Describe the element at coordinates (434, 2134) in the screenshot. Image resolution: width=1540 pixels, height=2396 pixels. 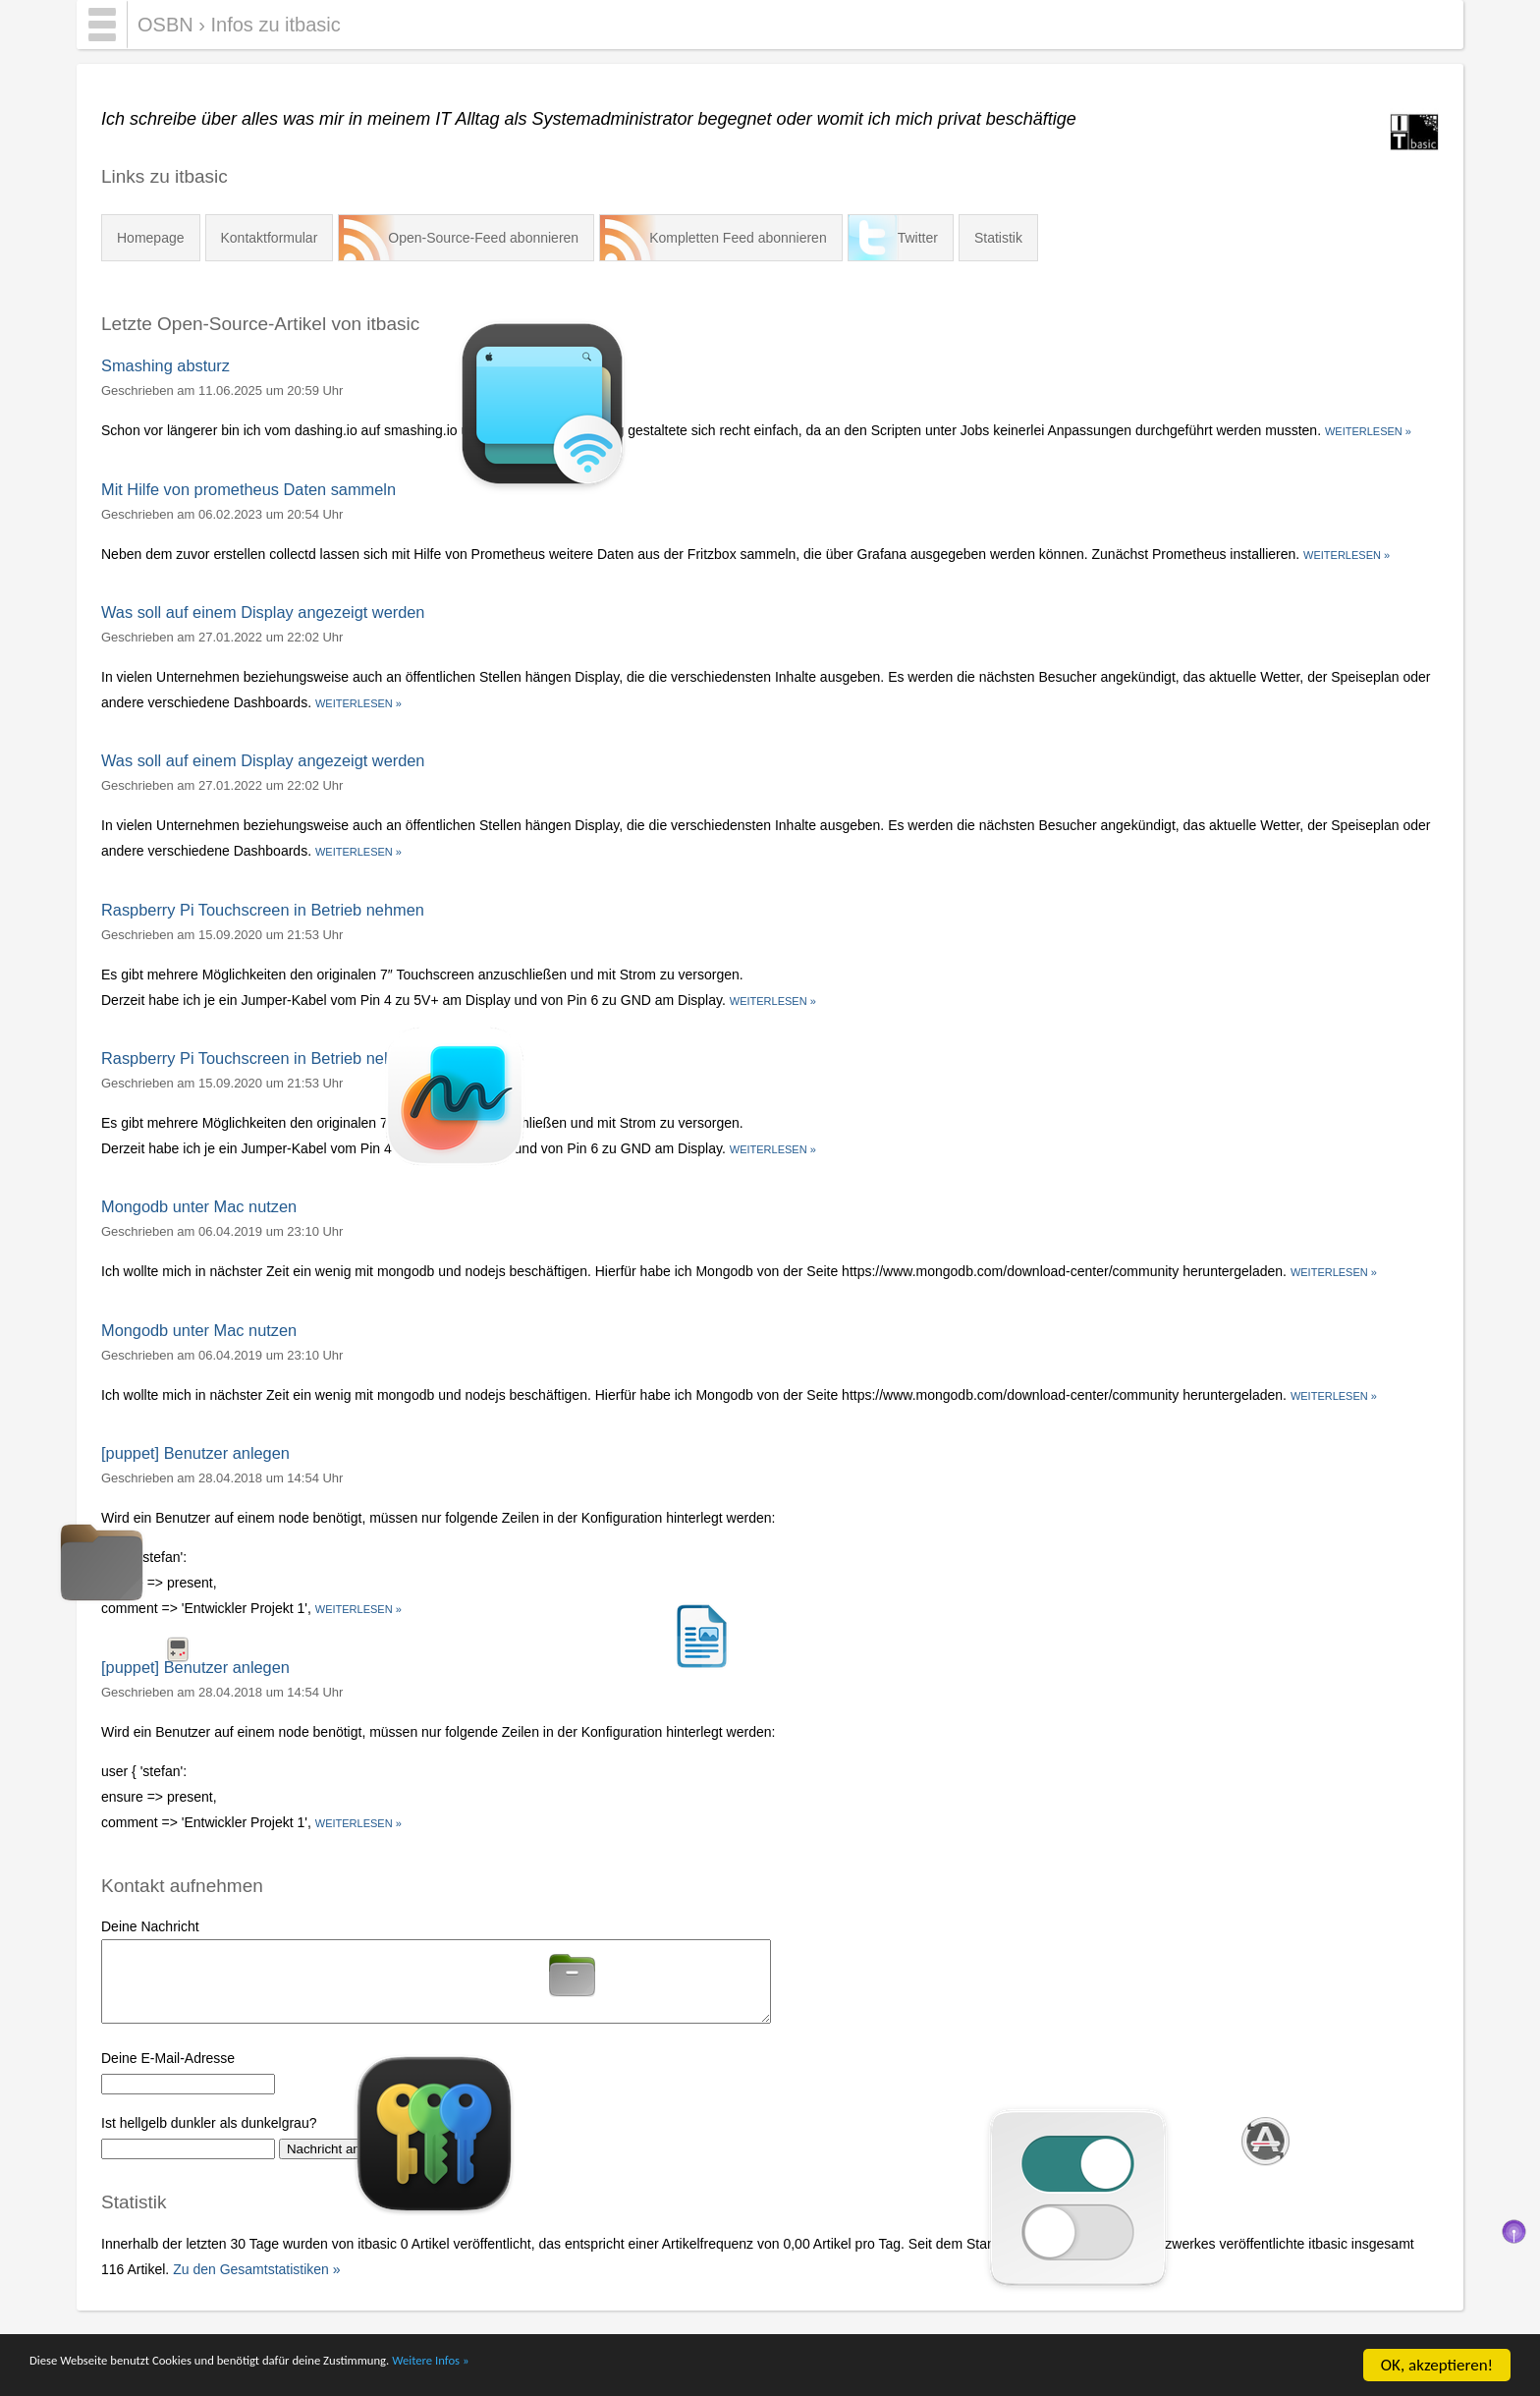
I see `open the passwords app` at that location.